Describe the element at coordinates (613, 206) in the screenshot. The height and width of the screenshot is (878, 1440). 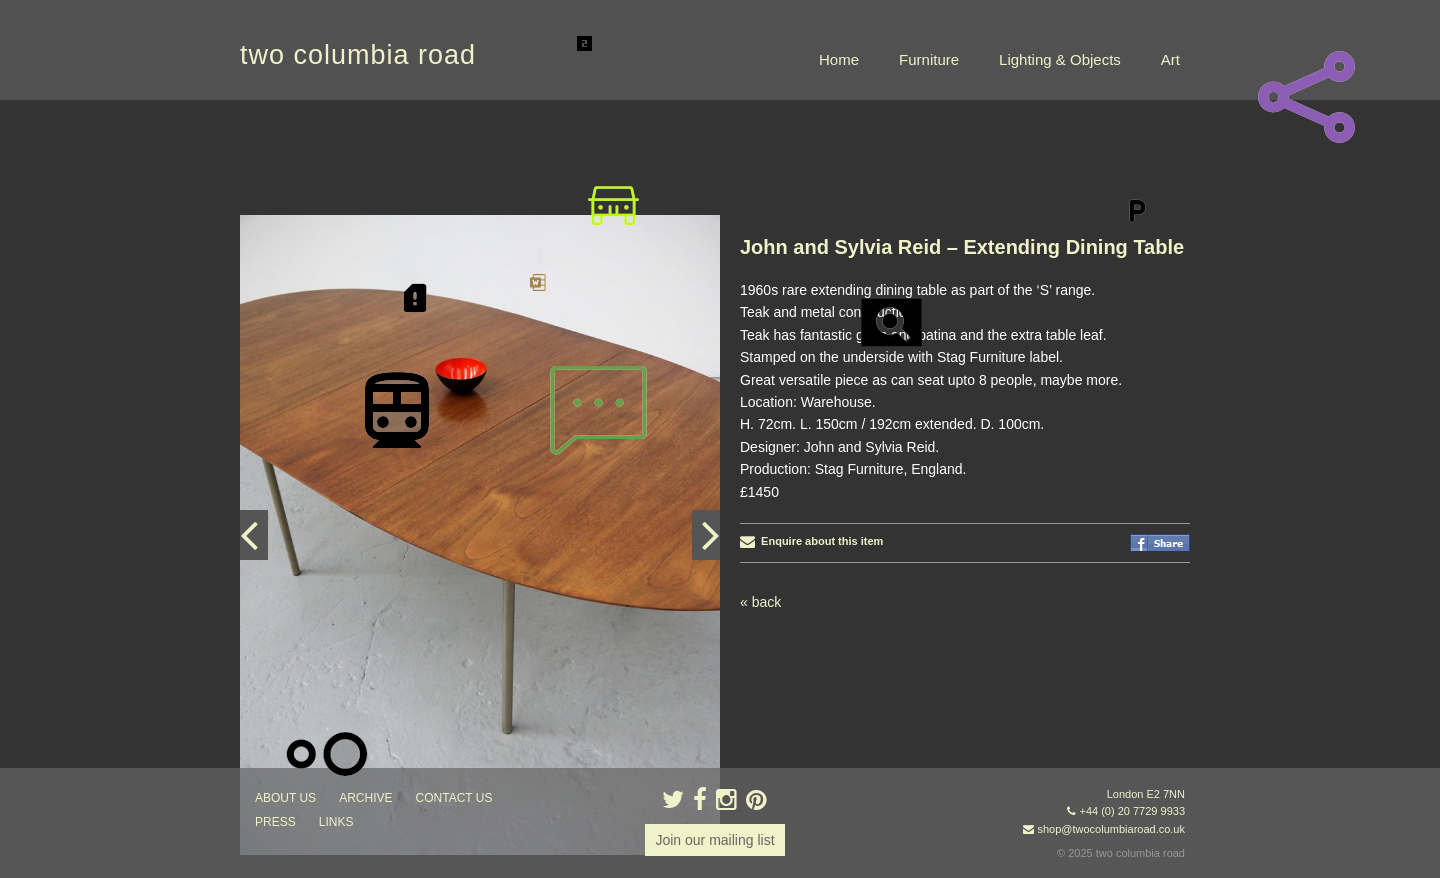
I see `select jeep or off-road vehicle type` at that location.